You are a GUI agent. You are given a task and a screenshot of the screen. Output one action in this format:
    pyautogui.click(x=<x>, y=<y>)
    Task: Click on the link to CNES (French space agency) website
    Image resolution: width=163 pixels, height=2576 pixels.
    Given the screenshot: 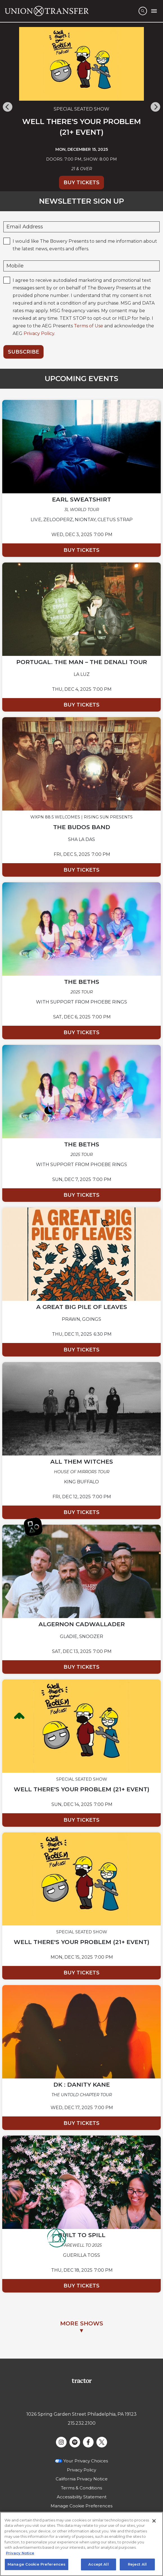 What is the action you would take?
    pyautogui.click(x=49, y=1109)
    